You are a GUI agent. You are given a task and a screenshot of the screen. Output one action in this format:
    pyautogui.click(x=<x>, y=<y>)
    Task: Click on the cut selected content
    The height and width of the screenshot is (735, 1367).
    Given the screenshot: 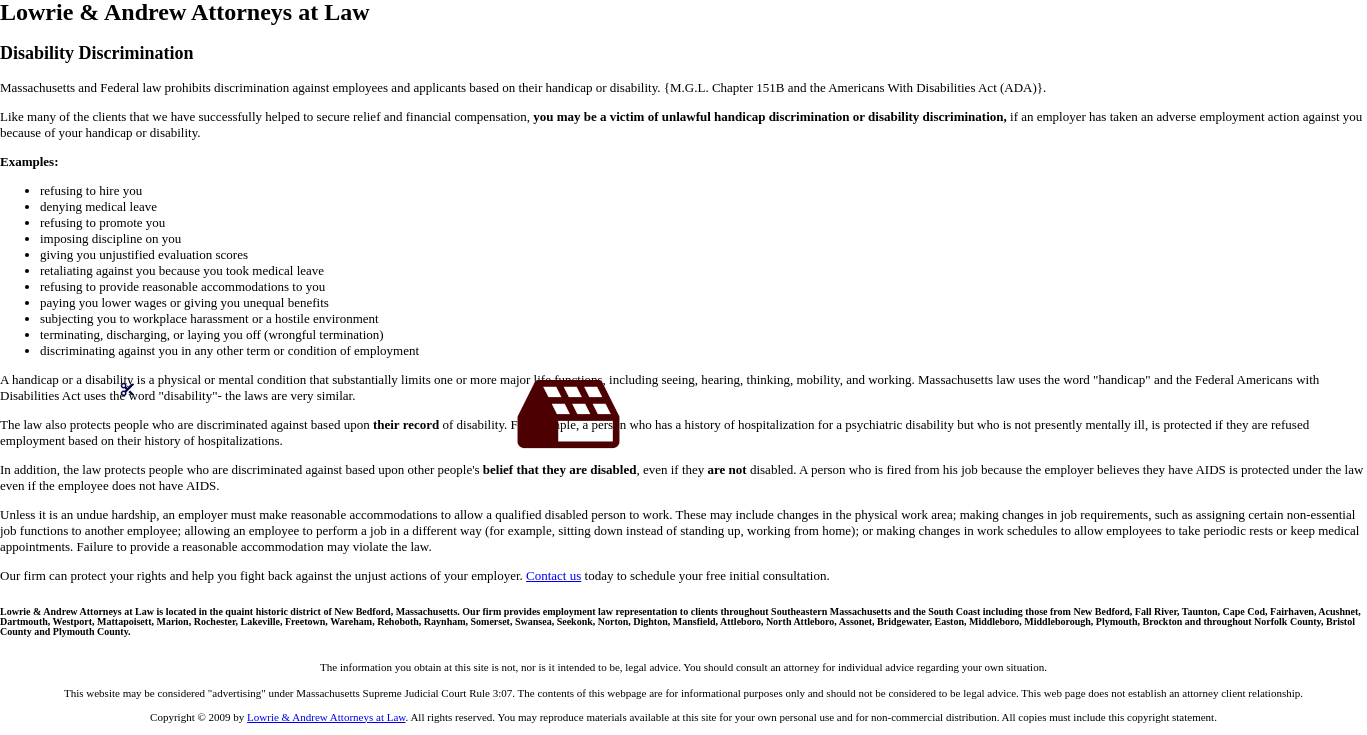 What is the action you would take?
    pyautogui.click(x=127, y=389)
    